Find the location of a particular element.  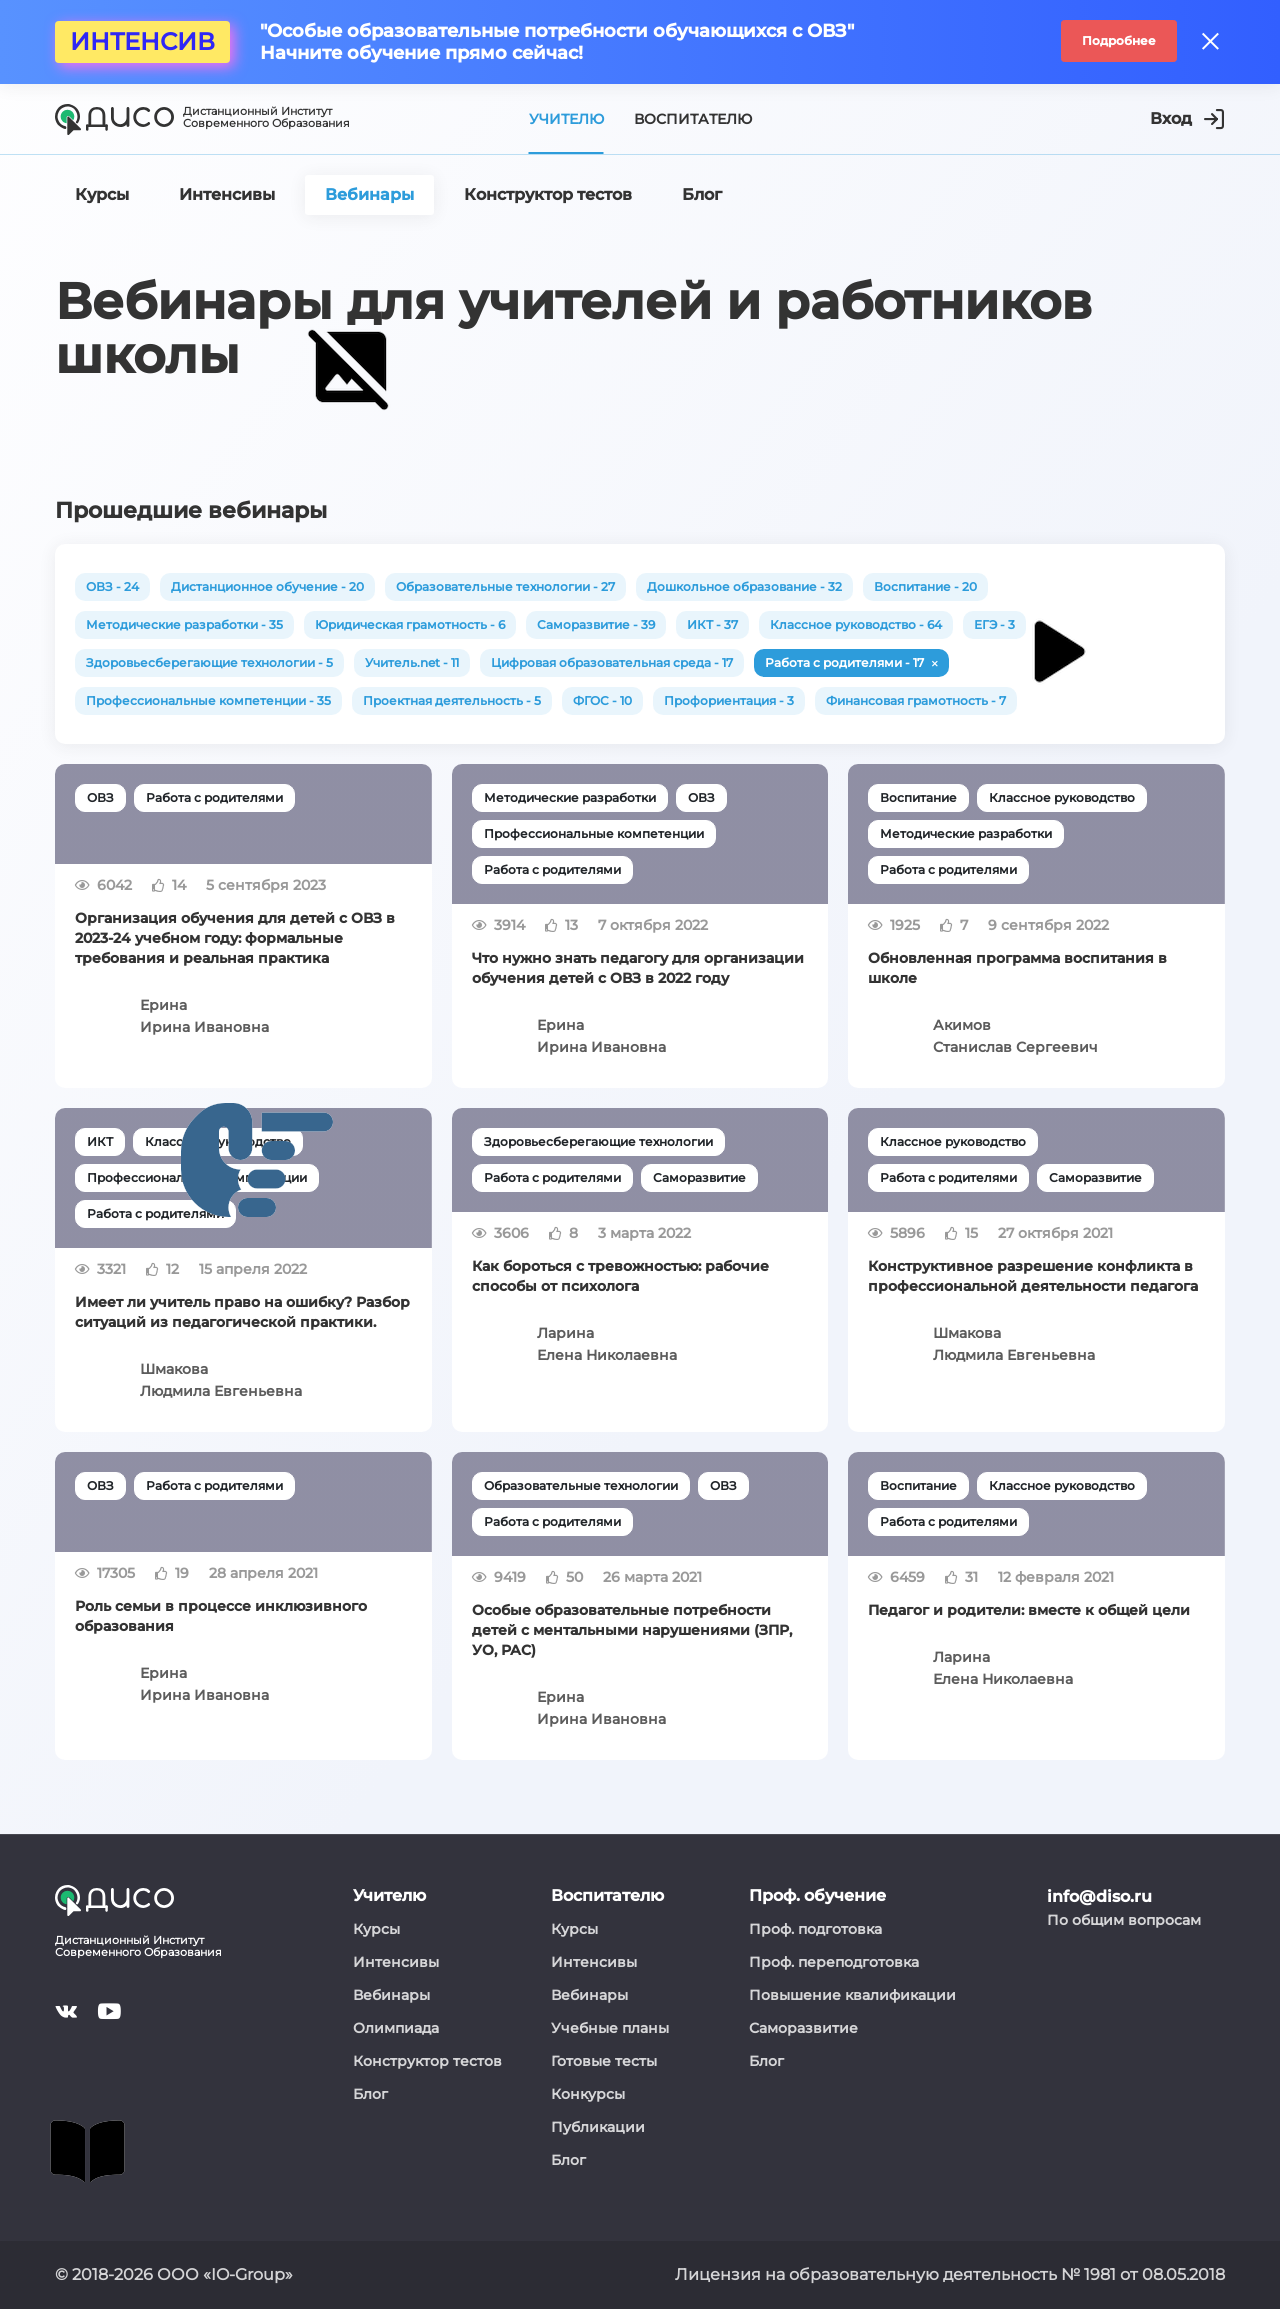

play media content is located at coordinates (1054, 651).